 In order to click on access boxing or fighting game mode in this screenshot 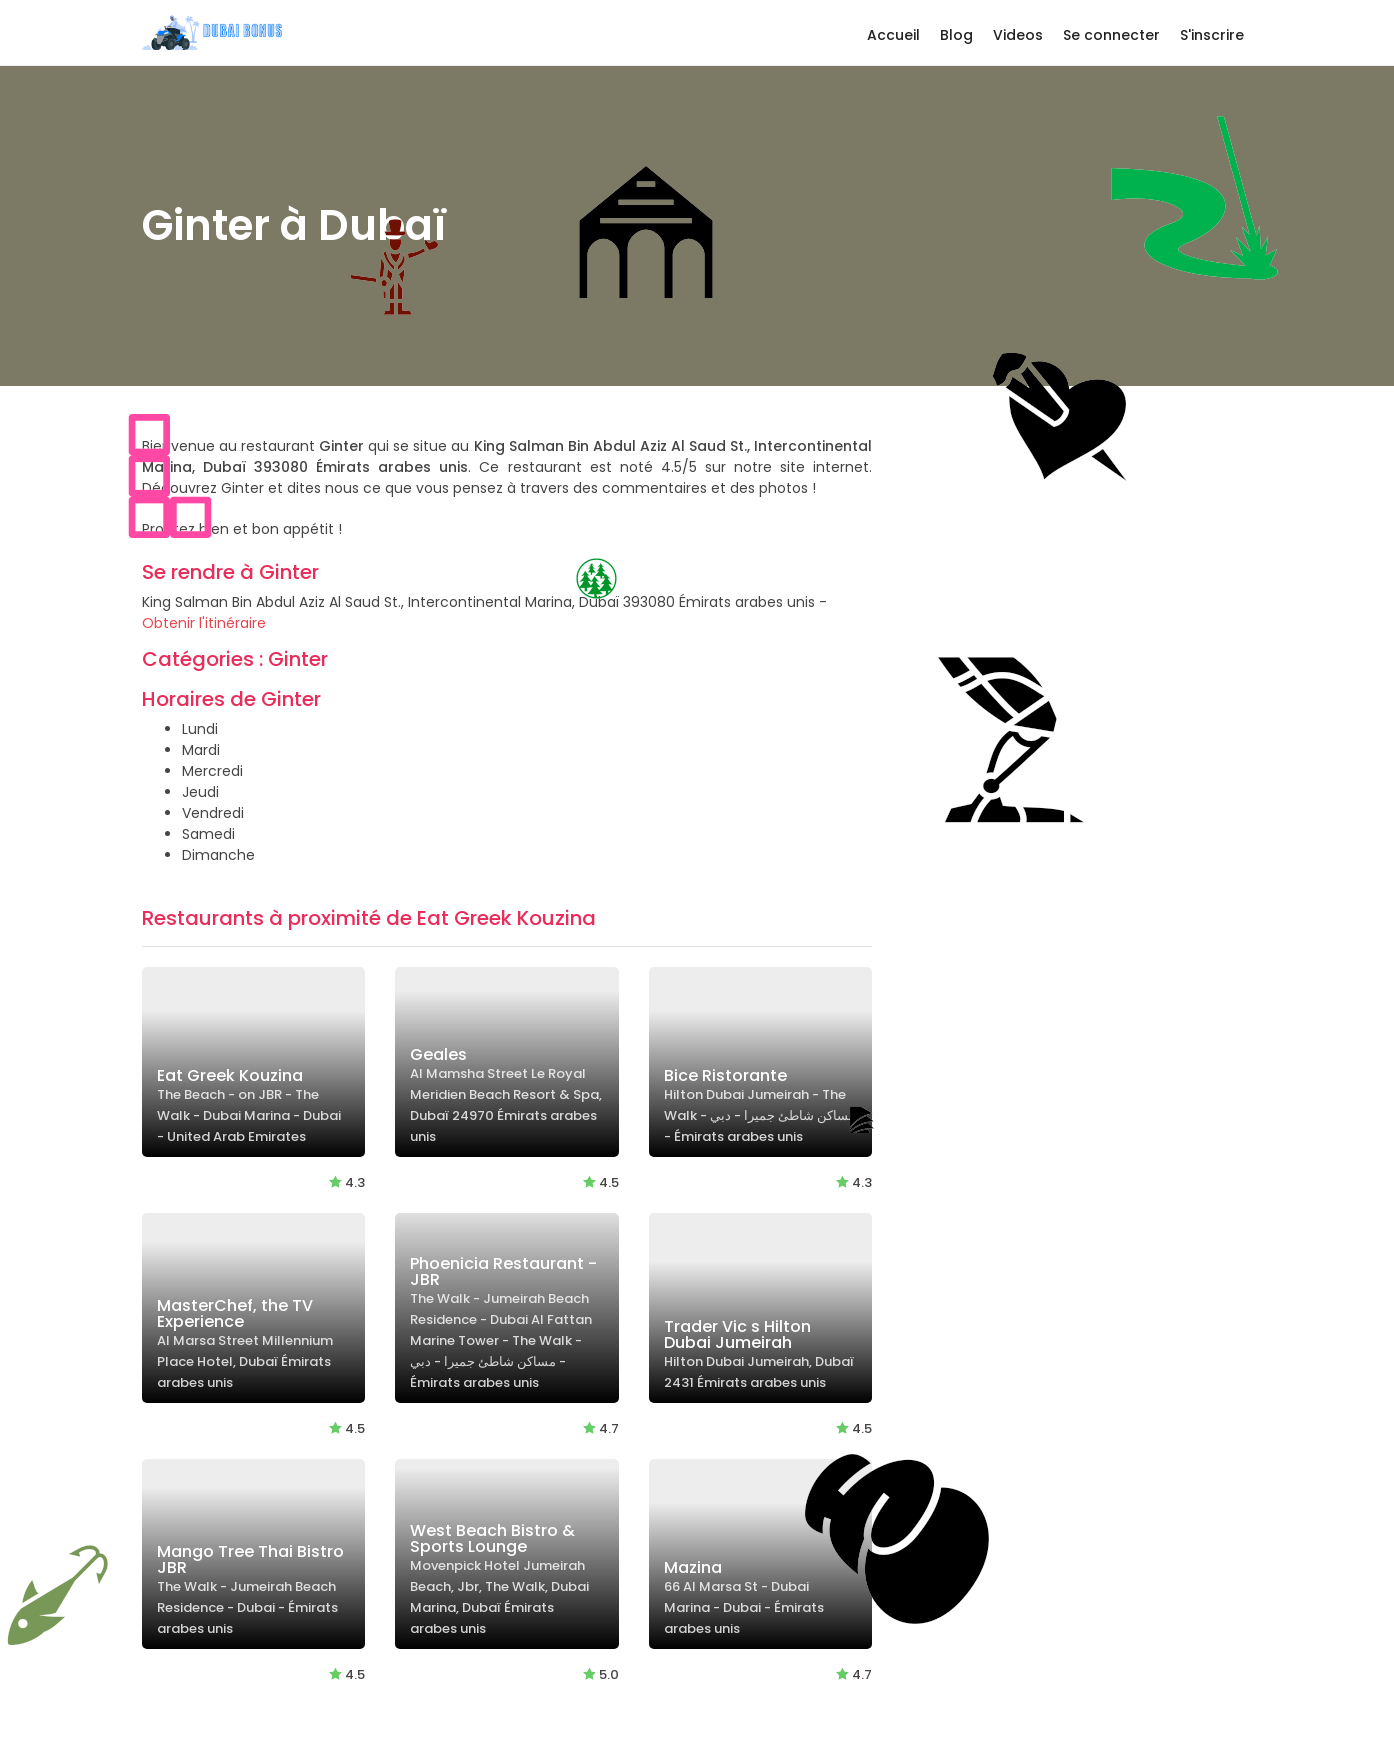, I will do `click(896, 1531)`.